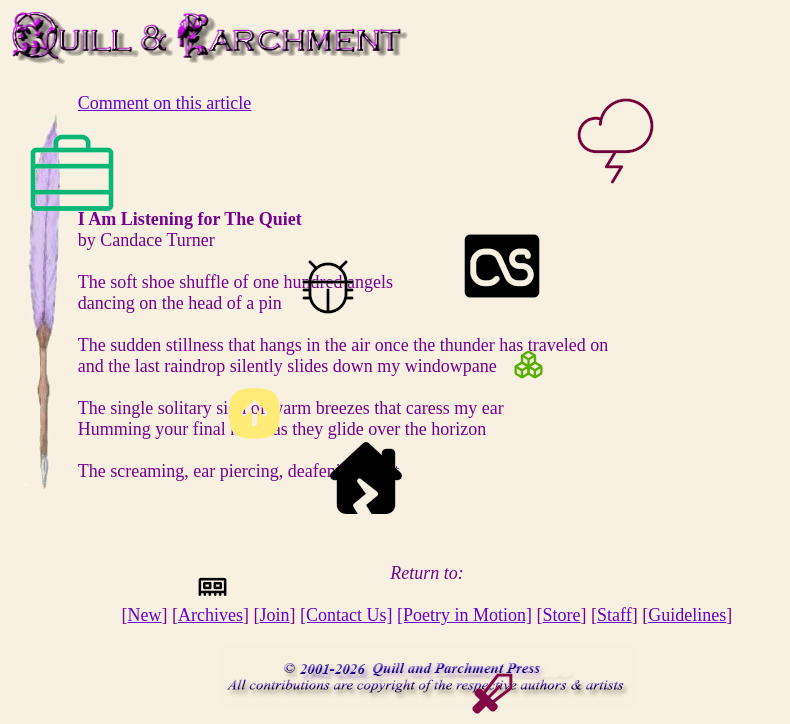 The image size is (790, 724). I want to click on access combat or battle features, so click(493, 693).